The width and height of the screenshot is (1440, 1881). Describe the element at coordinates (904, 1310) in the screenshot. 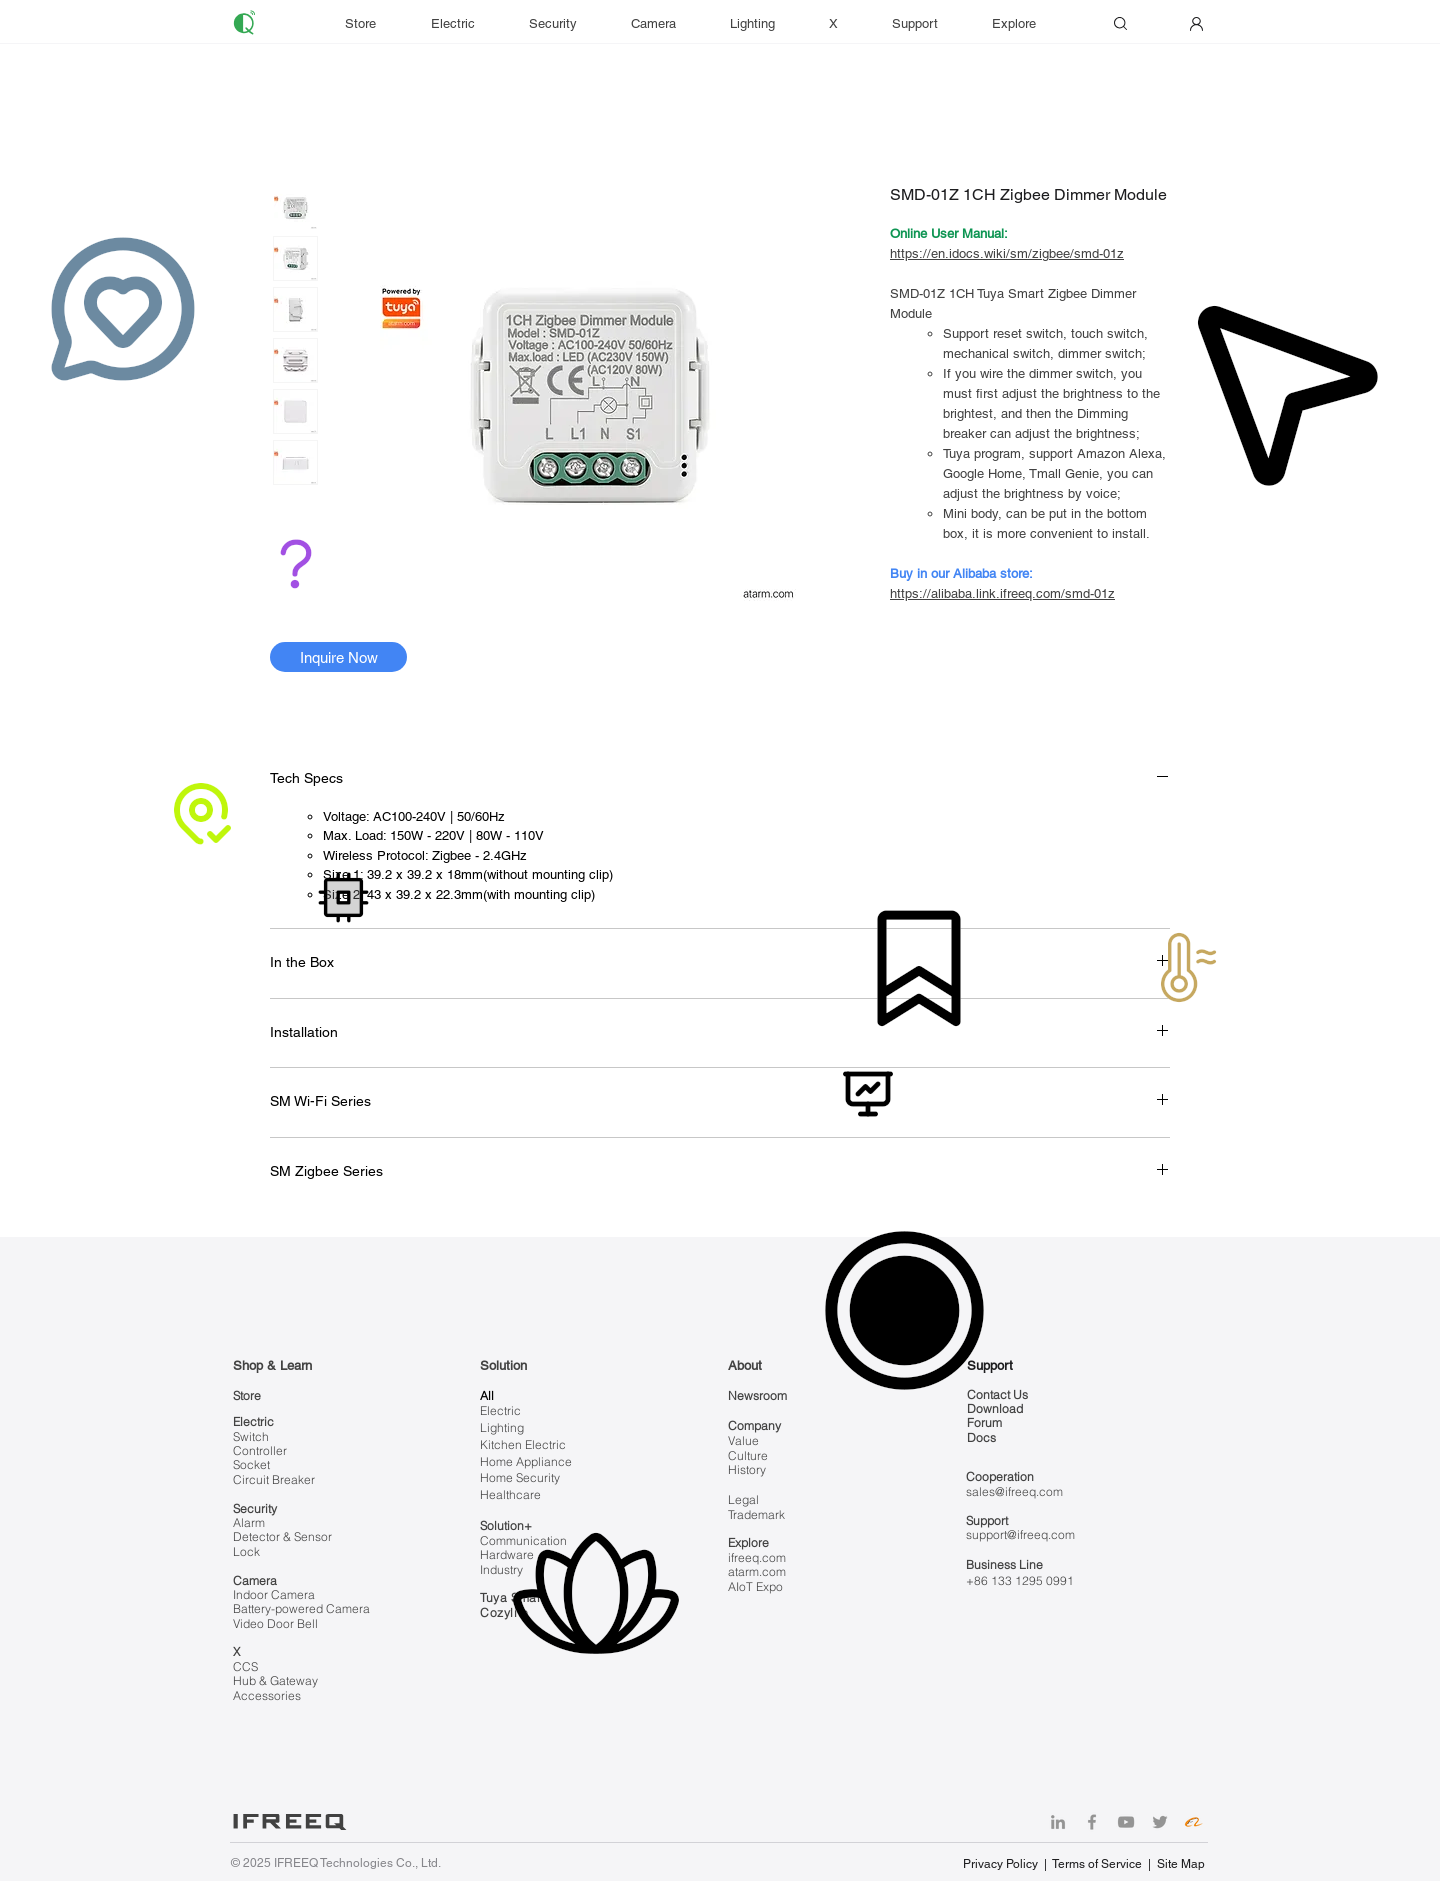

I see `selected option in a radio button group` at that location.